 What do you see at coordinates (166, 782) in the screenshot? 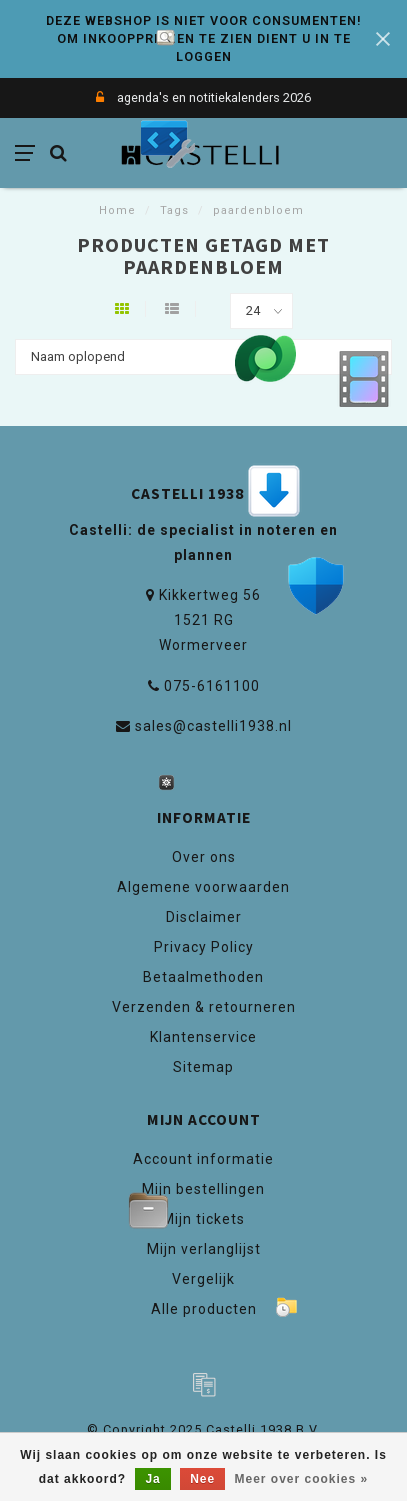
I see `open gnome mines game` at bounding box center [166, 782].